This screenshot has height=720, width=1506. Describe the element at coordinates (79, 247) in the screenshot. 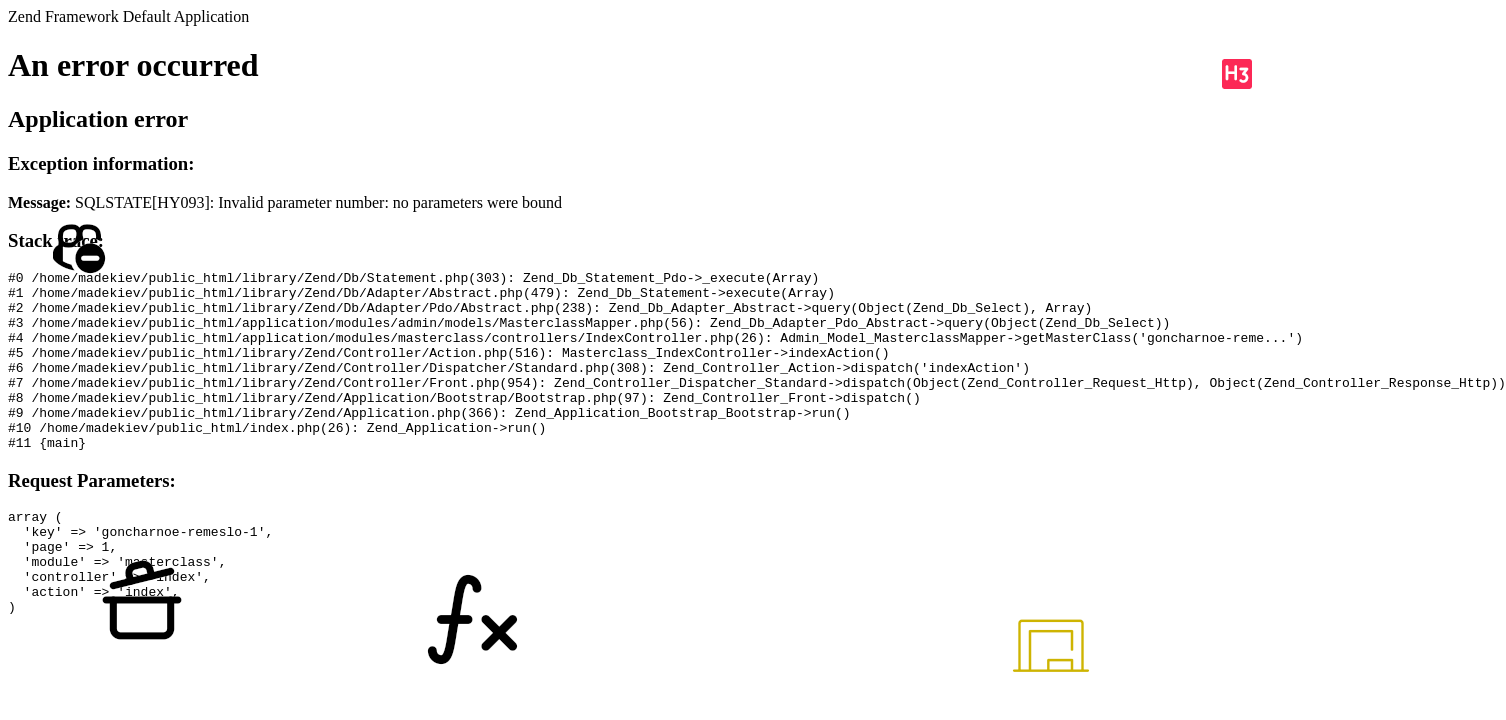

I see `github copilot is blocked or disabled` at that location.